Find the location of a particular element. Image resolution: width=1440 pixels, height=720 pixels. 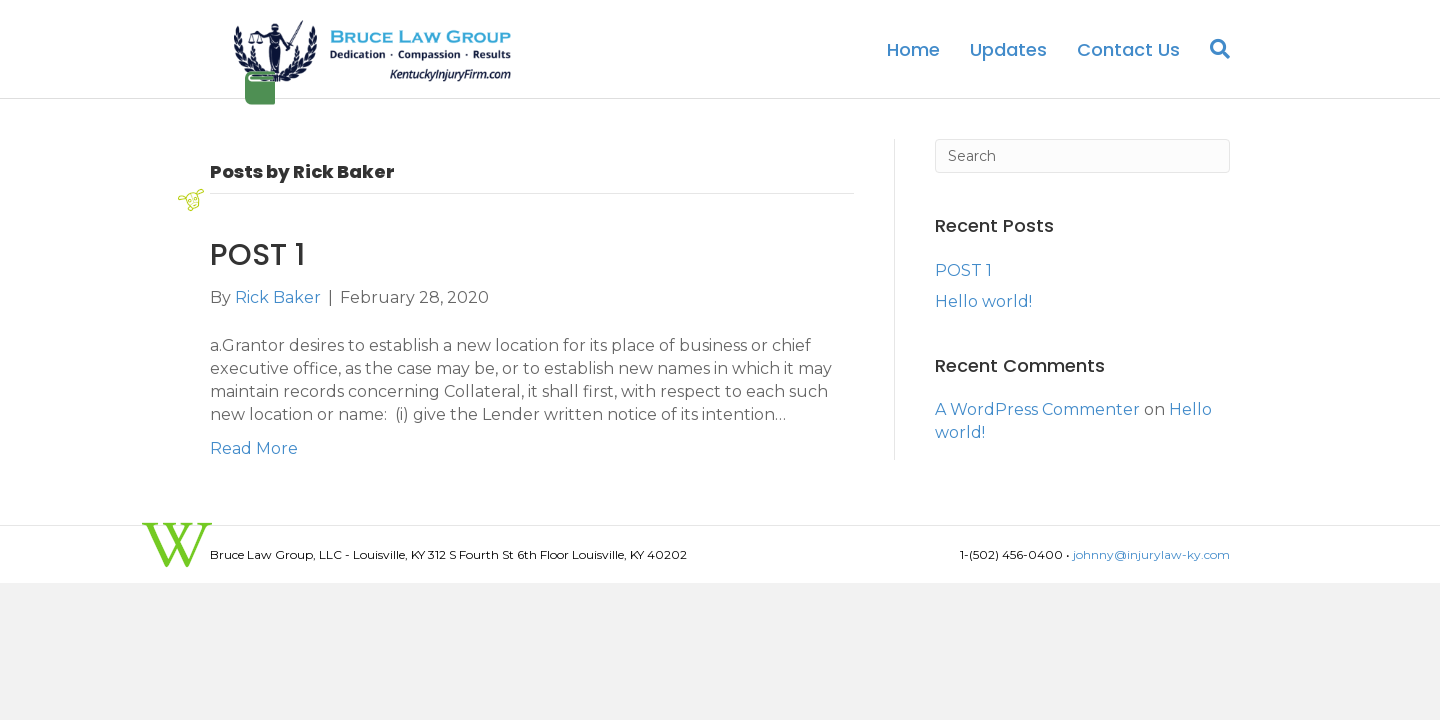

visit tindie marketplace is located at coordinates (191, 200).